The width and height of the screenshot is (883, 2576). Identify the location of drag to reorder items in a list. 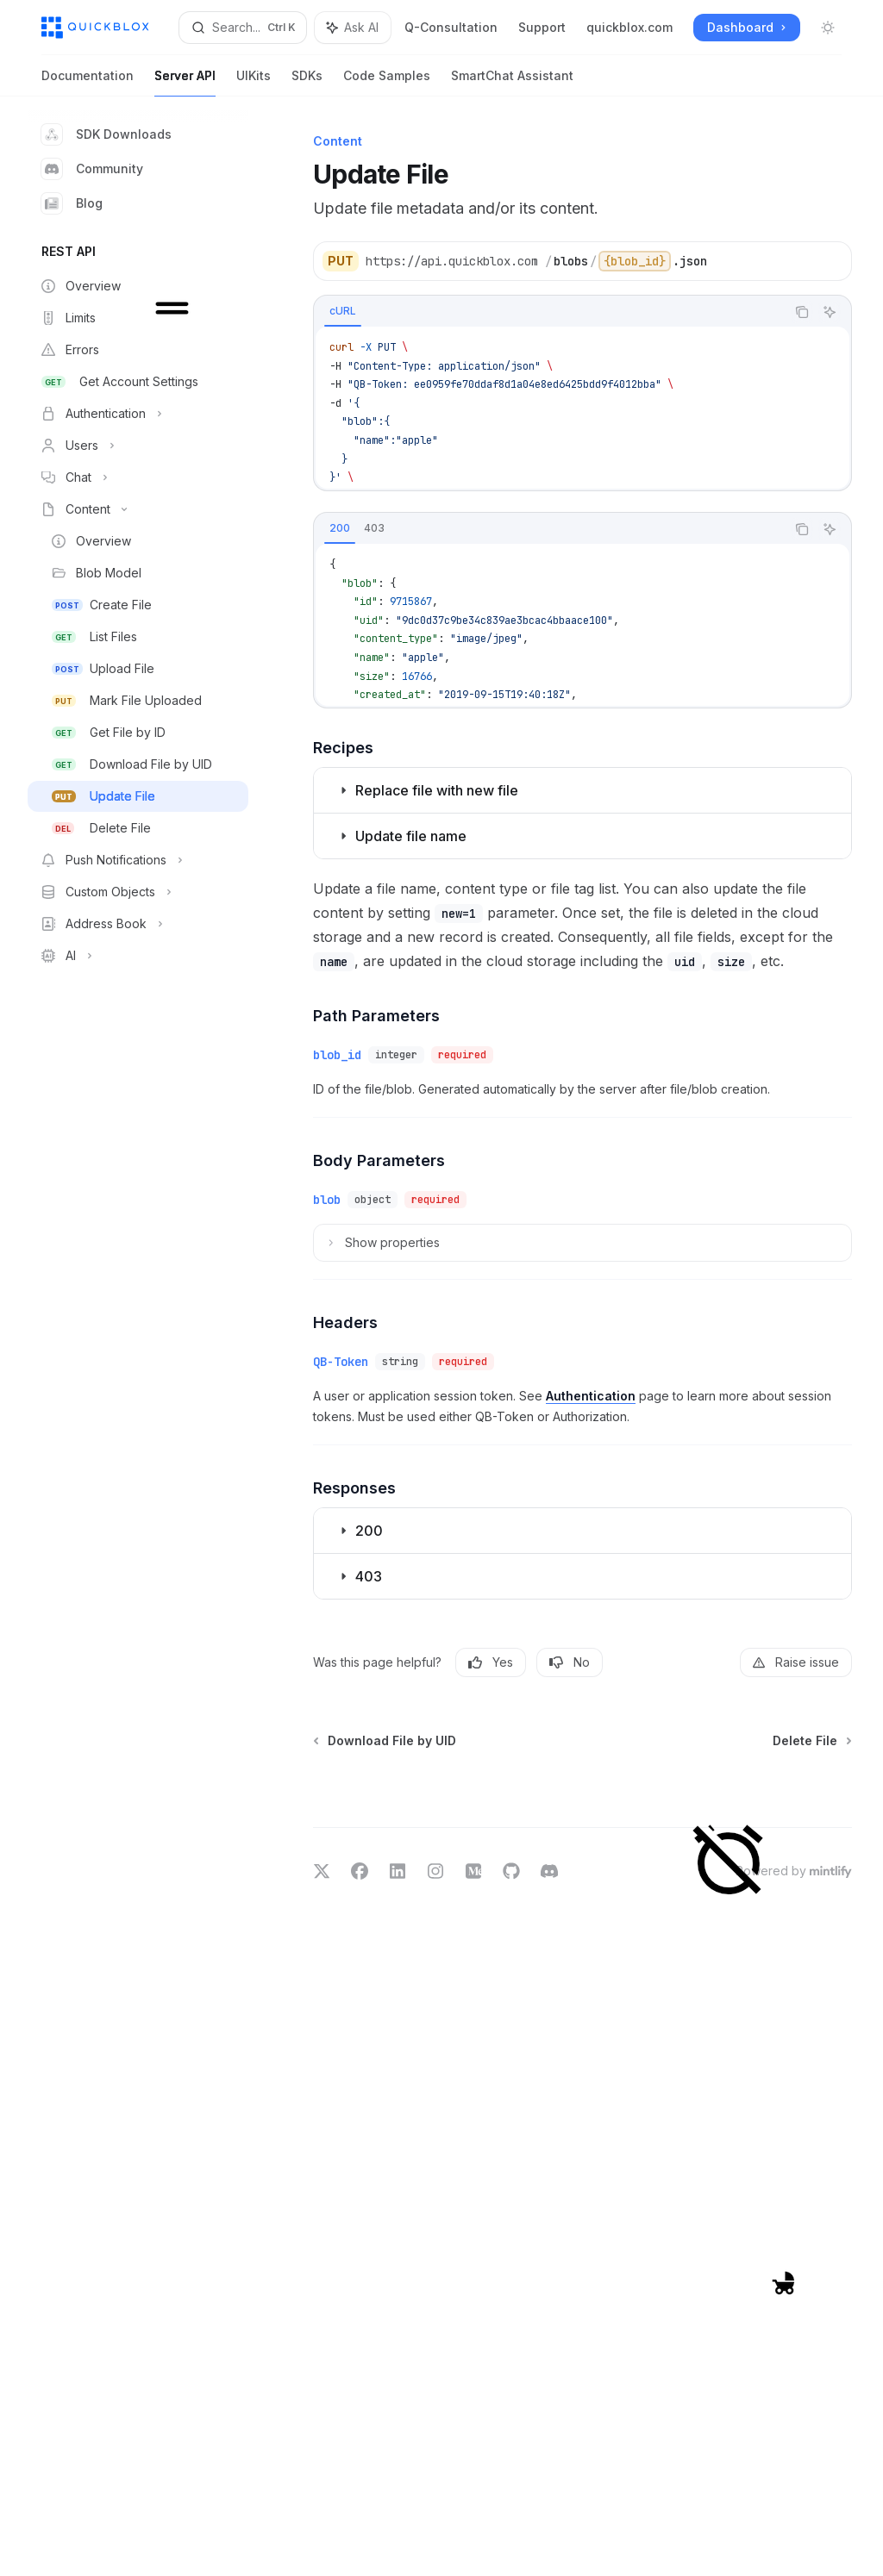
(172, 308).